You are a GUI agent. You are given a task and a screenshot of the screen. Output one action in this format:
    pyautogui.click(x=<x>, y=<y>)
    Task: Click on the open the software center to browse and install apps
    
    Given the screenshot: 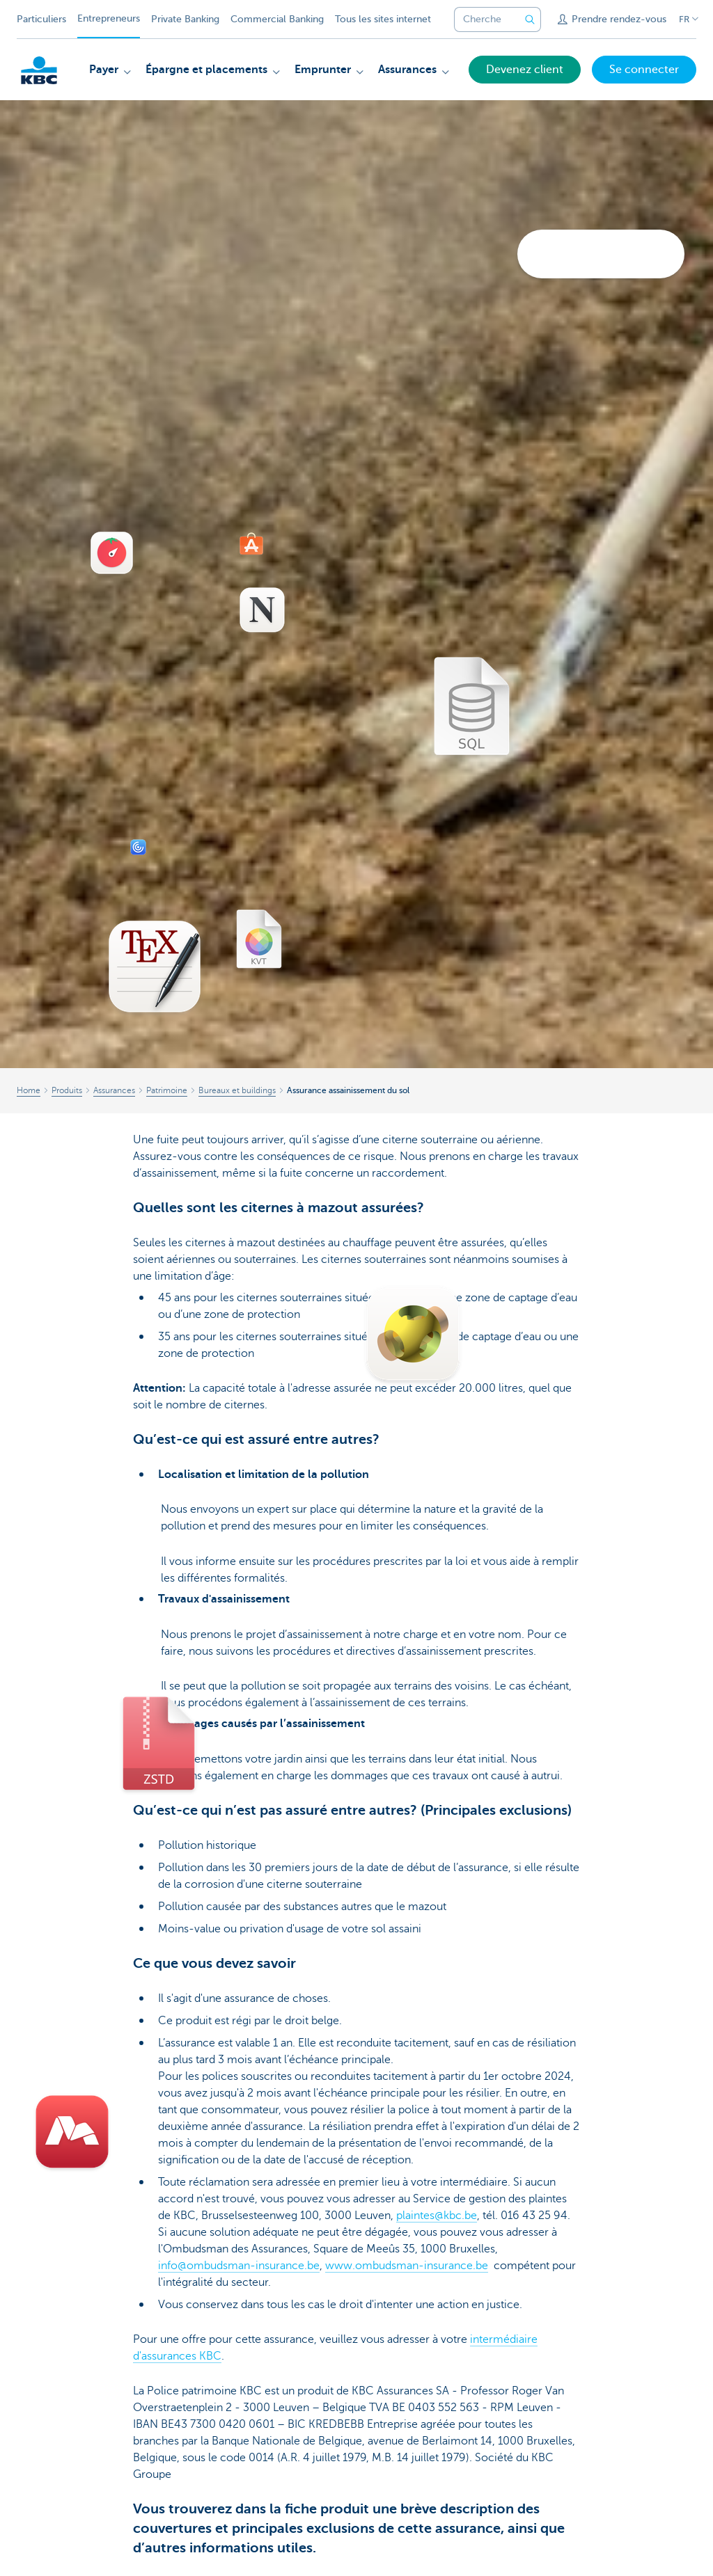 What is the action you would take?
    pyautogui.click(x=251, y=546)
    